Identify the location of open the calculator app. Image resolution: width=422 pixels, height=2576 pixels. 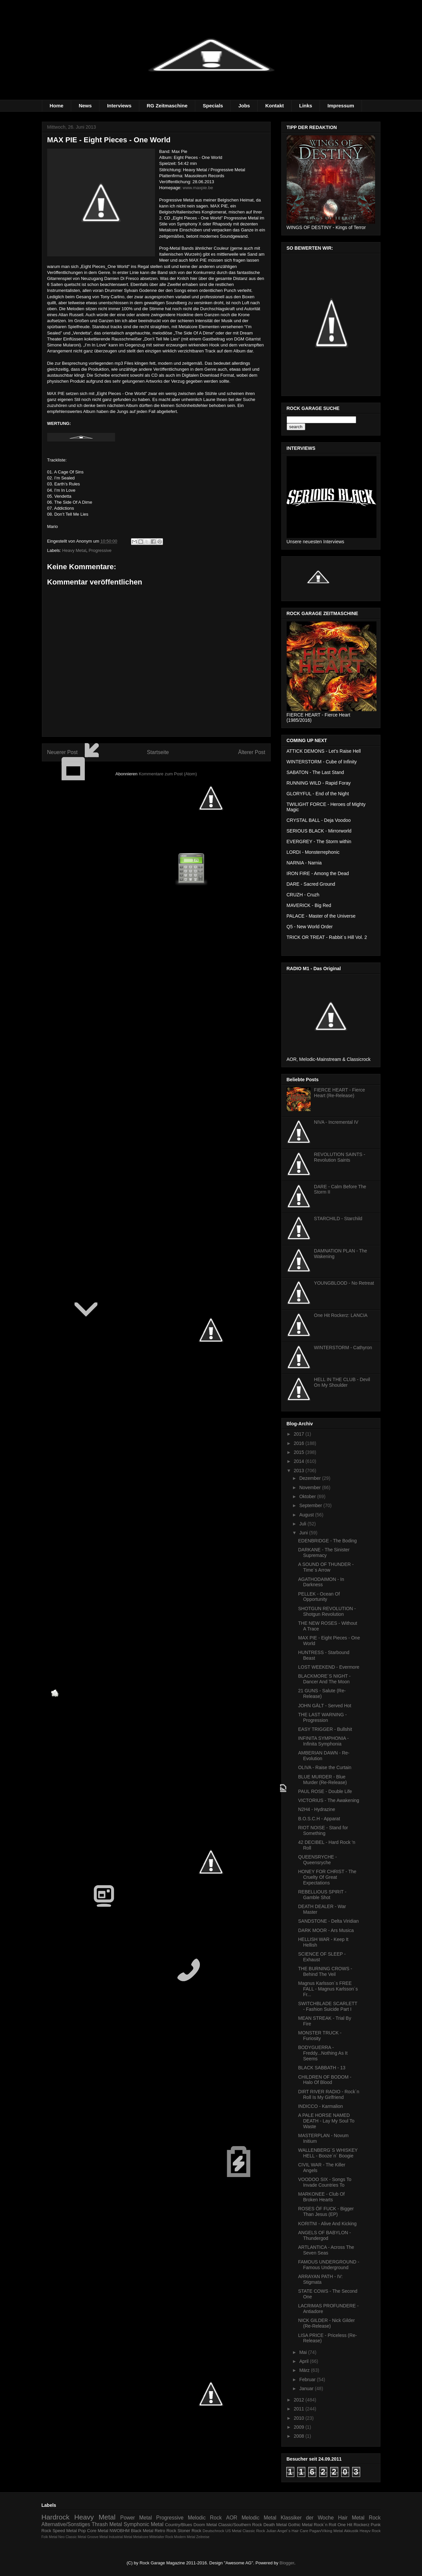
(191, 869).